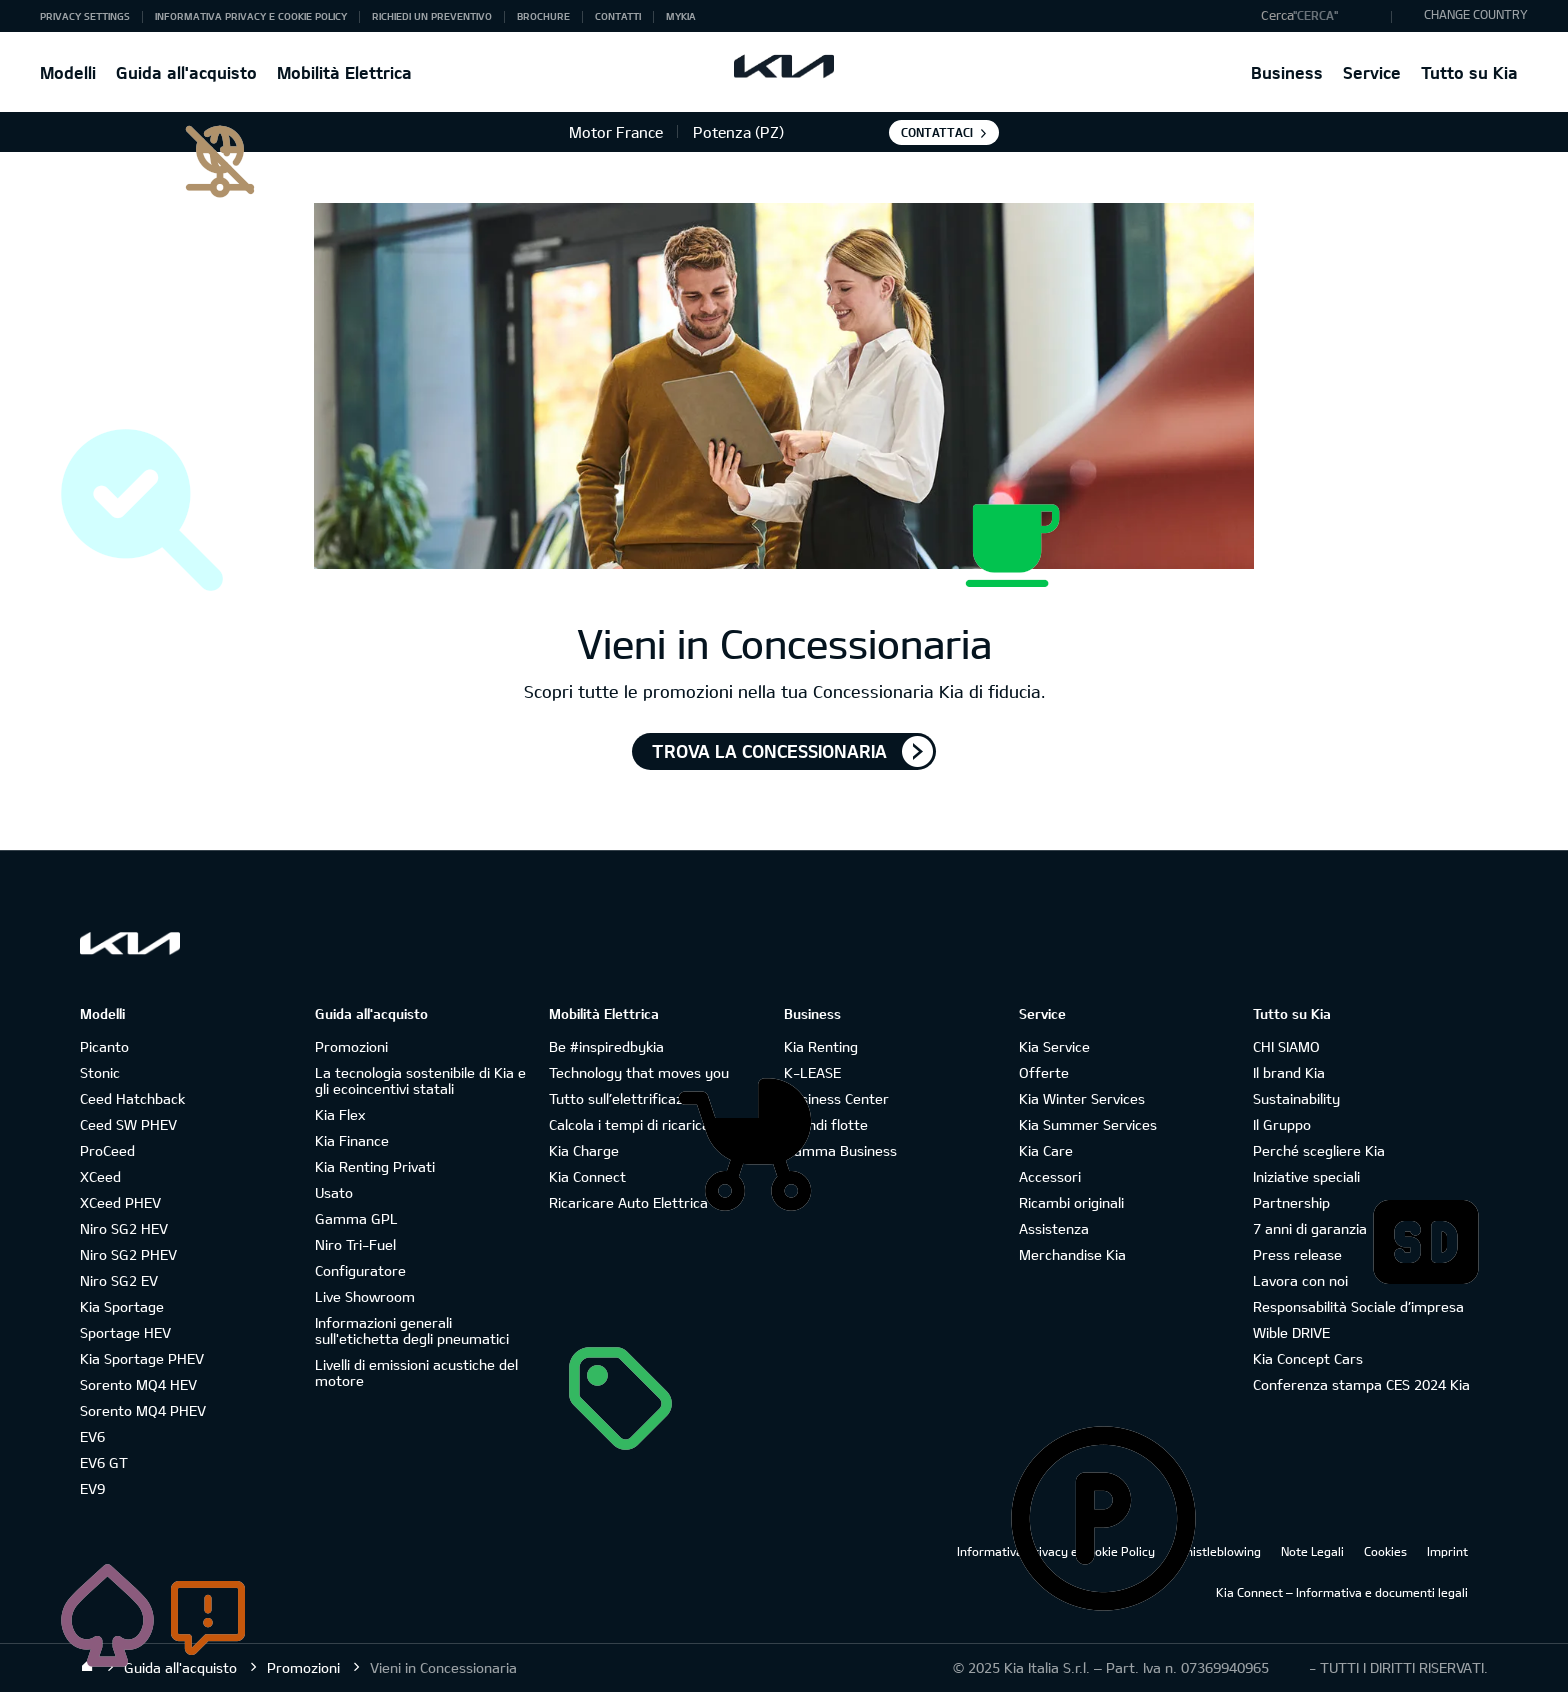 The height and width of the screenshot is (1692, 1568). What do you see at coordinates (208, 1618) in the screenshot?
I see `report an issue or problem` at bounding box center [208, 1618].